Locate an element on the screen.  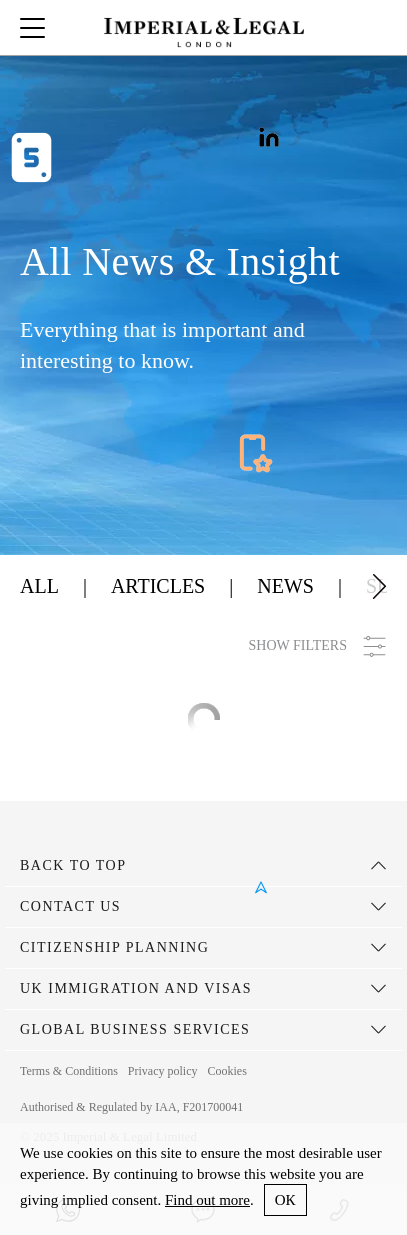
connect with LinkedIn profile is located at coordinates (269, 137).